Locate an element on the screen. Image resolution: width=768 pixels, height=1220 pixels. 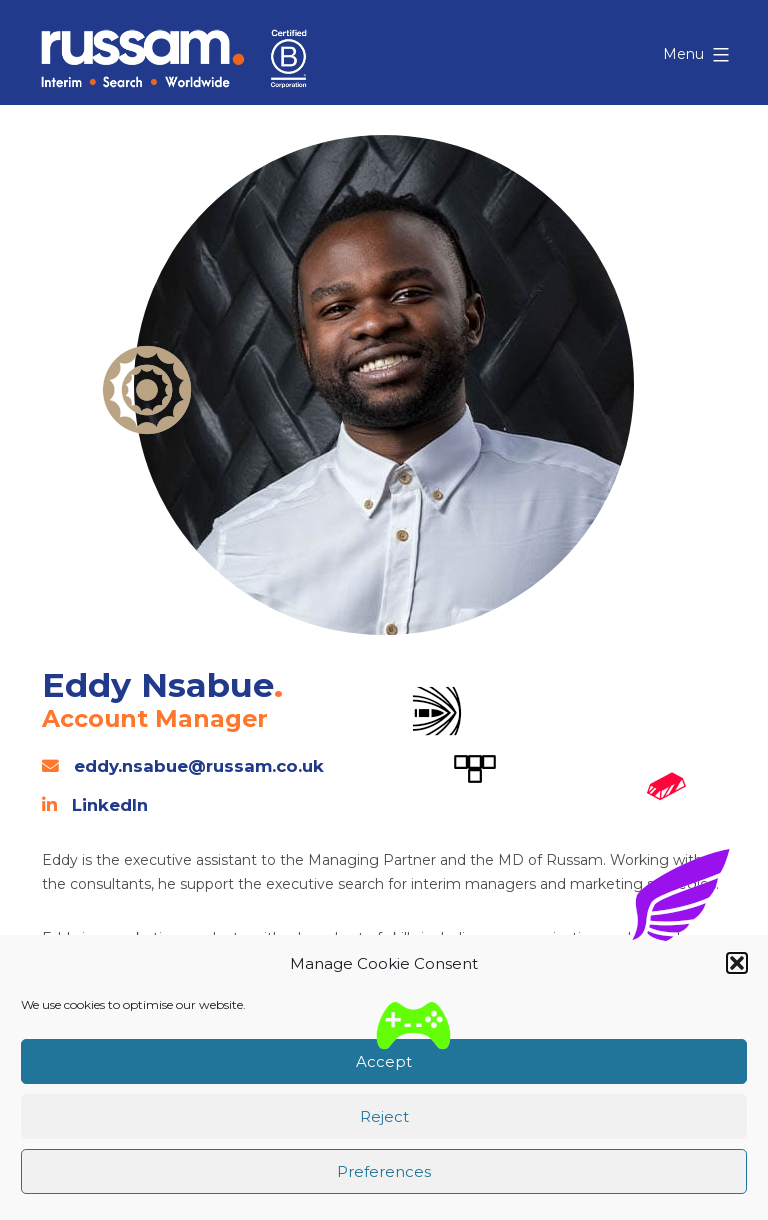
represents metal or raw material resources in a game is located at coordinates (666, 786).